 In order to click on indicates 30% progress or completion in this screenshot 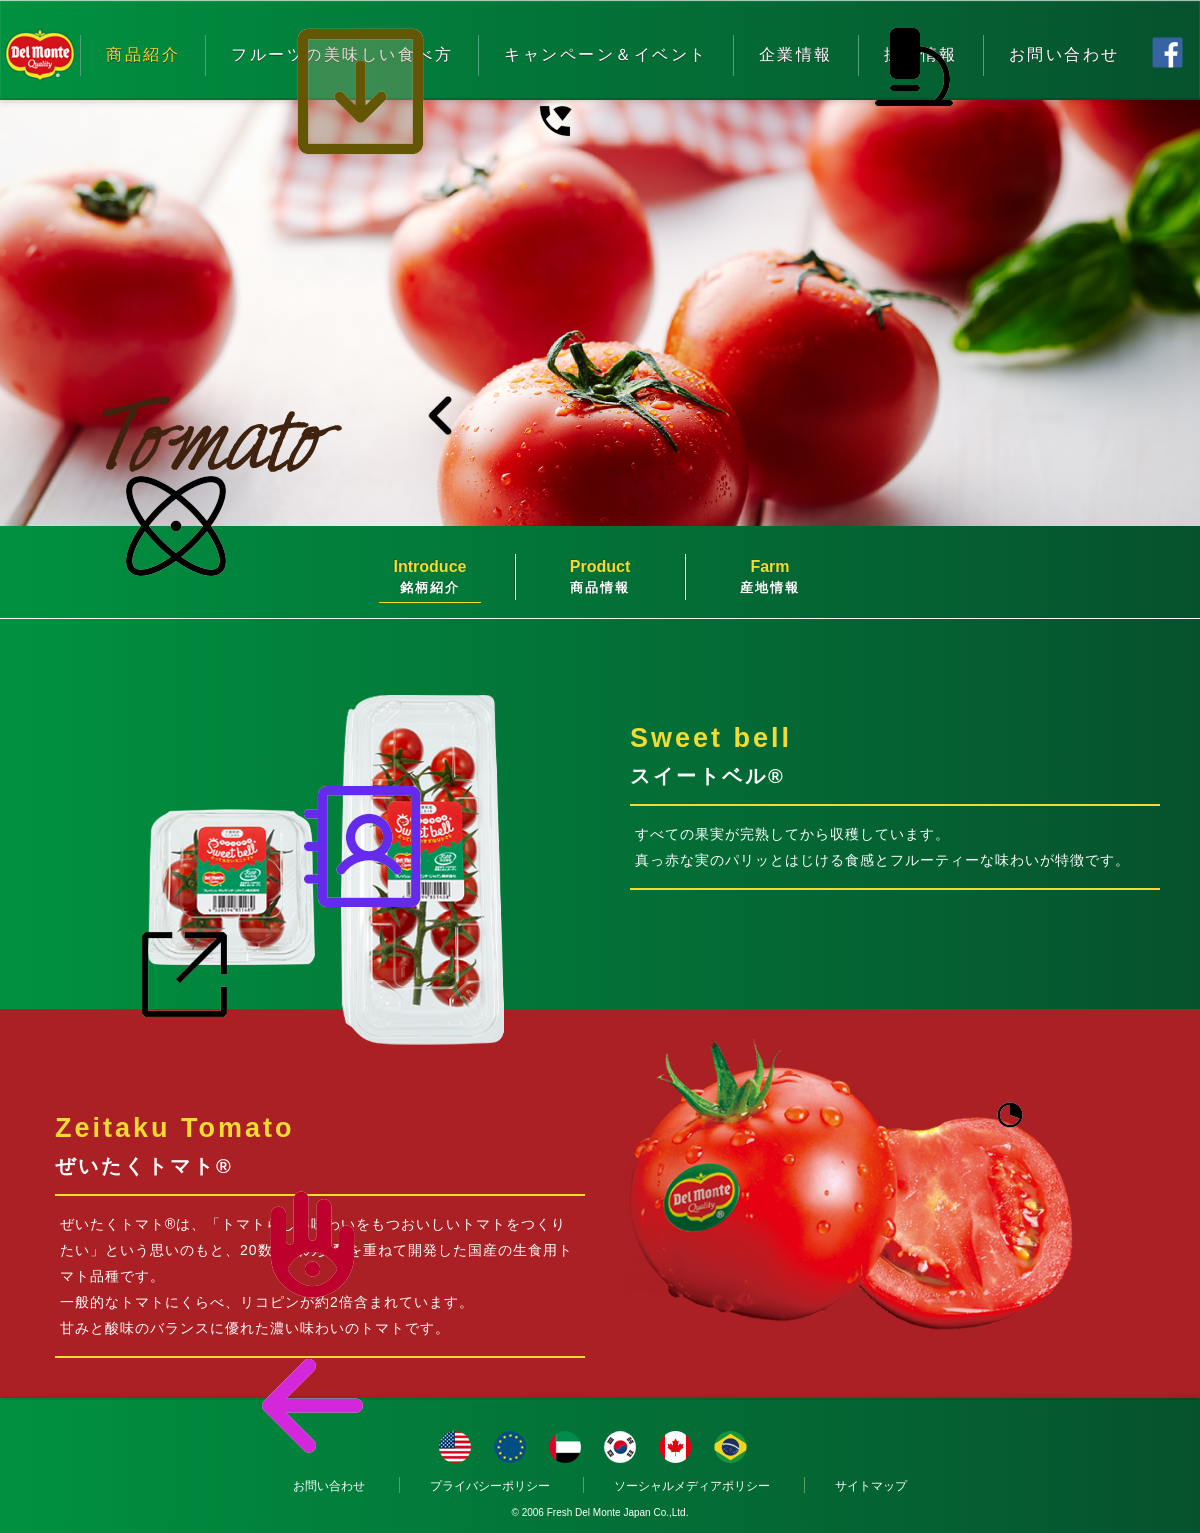, I will do `click(1010, 1115)`.